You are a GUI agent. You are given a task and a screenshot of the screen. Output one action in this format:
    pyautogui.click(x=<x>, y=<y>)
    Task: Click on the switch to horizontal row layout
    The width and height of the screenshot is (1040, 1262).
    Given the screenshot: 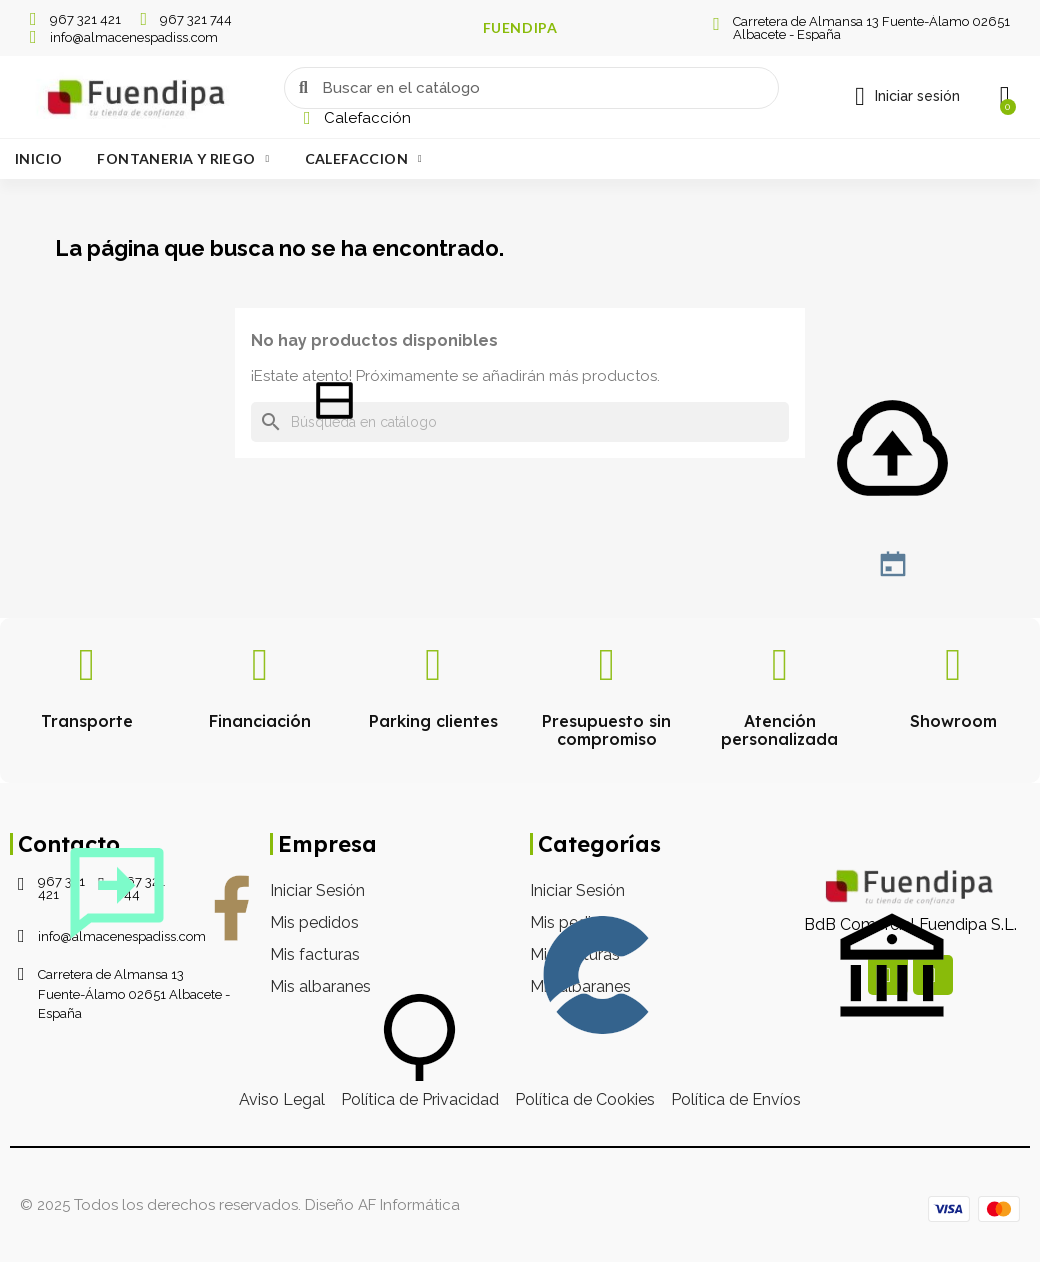 What is the action you would take?
    pyautogui.click(x=334, y=400)
    